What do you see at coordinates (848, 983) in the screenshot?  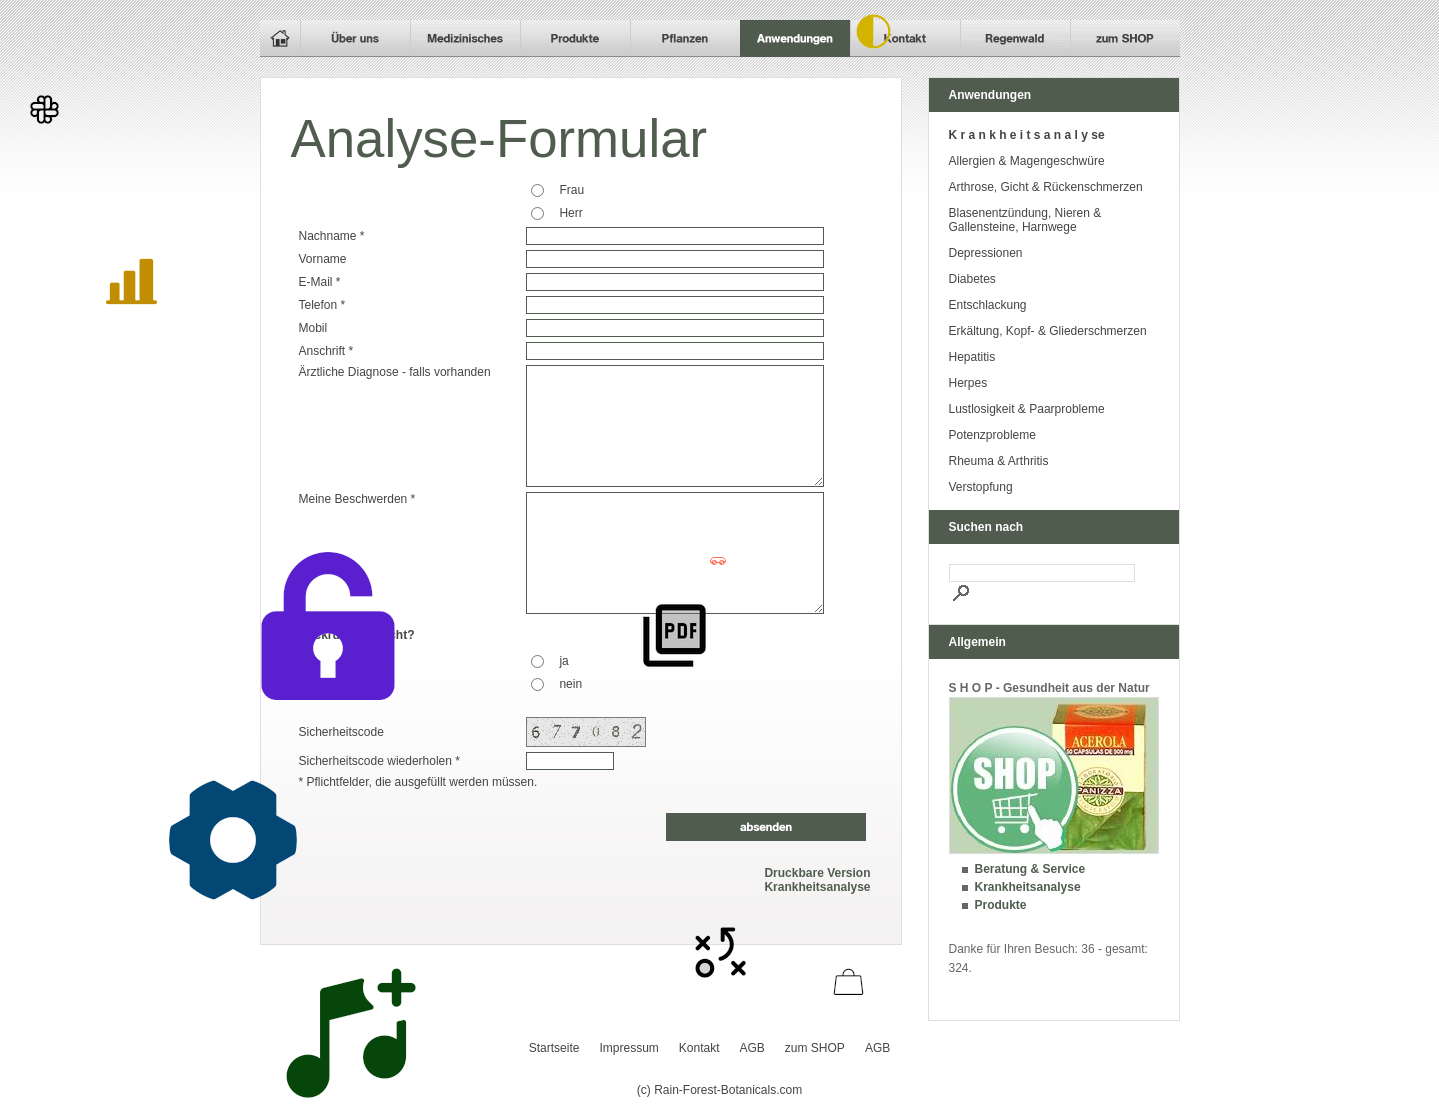 I see `view your shopping bag` at bounding box center [848, 983].